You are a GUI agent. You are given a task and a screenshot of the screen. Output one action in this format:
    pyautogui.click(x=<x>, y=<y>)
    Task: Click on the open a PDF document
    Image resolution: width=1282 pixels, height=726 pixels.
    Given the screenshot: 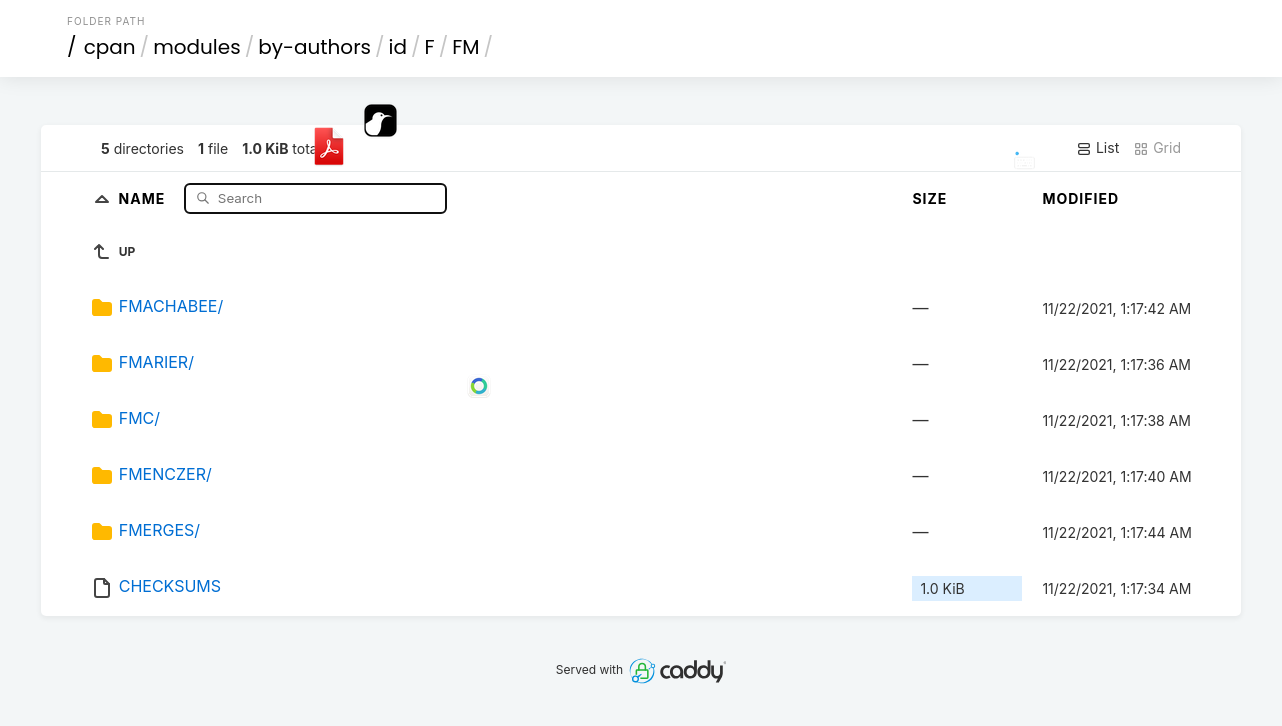 What is the action you would take?
    pyautogui.click(x=329, y=147)
    